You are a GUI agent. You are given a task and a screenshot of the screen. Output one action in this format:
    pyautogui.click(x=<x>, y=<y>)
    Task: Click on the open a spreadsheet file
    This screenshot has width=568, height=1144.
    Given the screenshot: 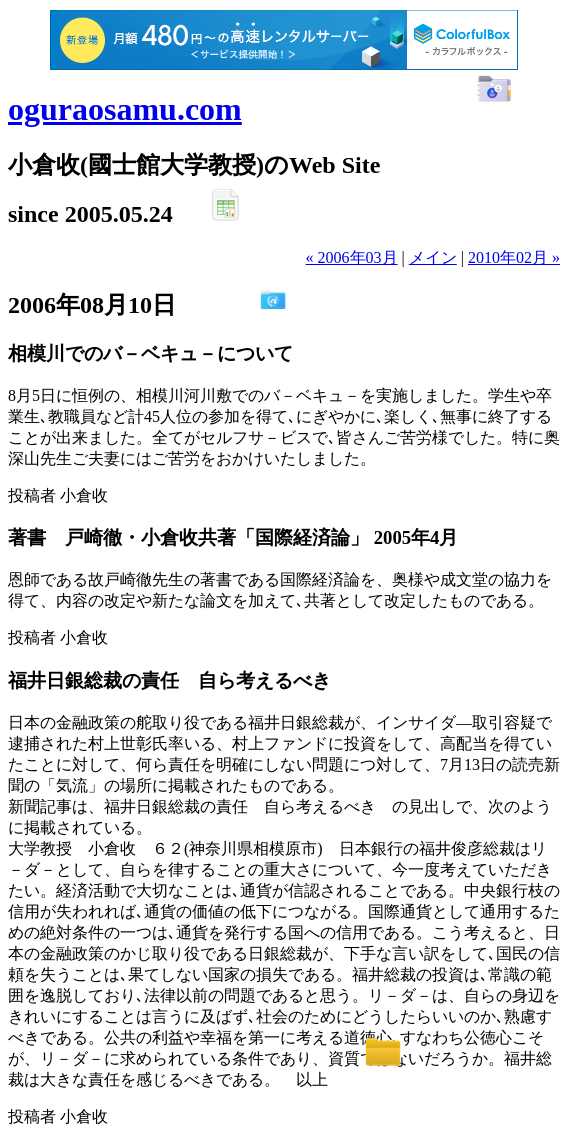 What is the action you would take?
    pyautogui.click(x=225, y=204)
    